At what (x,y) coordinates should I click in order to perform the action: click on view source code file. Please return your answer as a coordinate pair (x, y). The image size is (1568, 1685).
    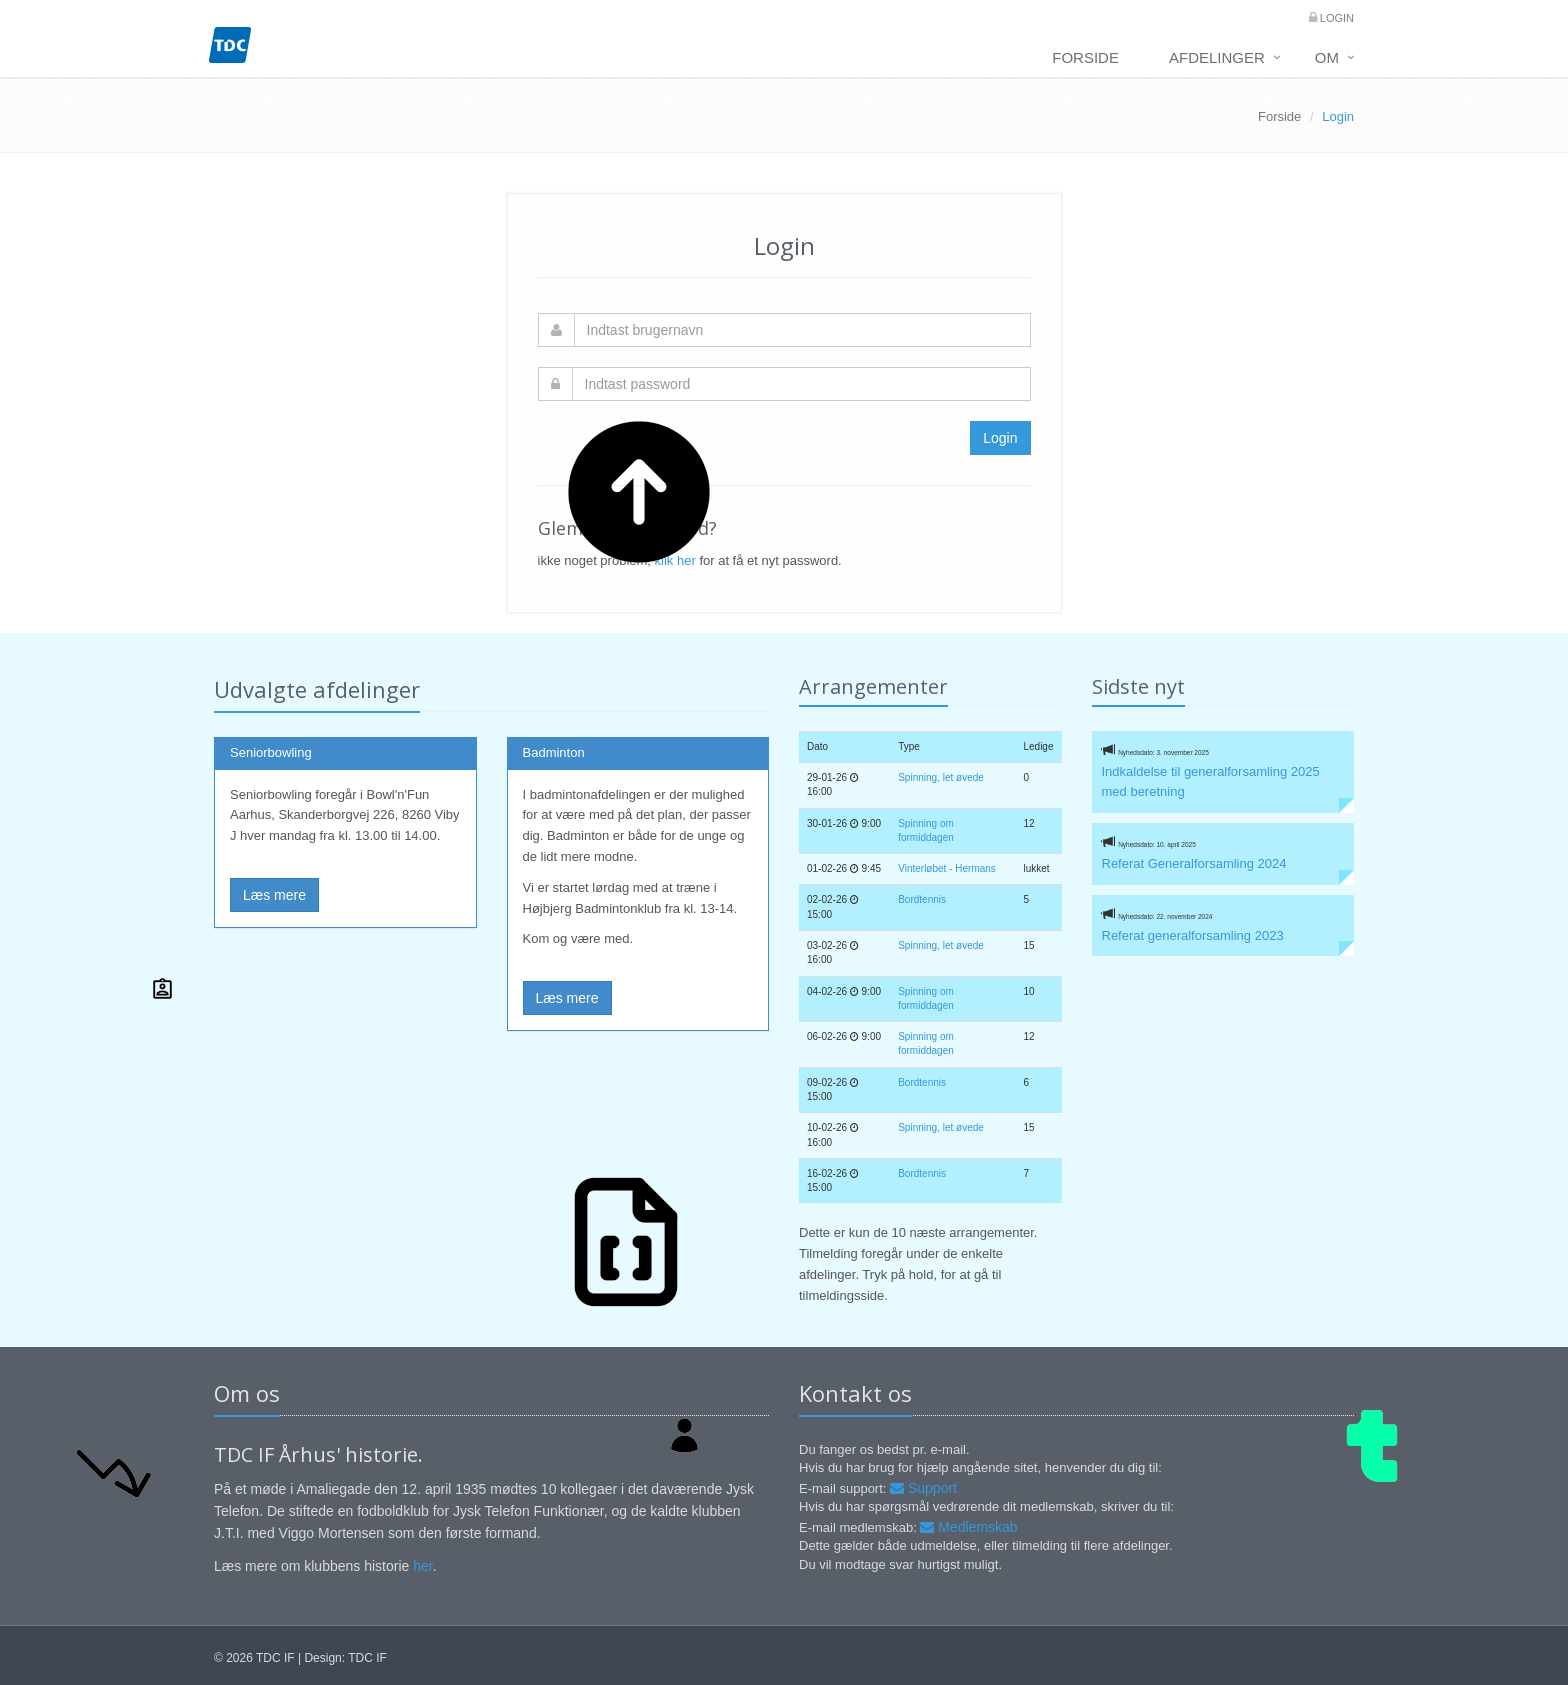
    Looking at the image, I should click on (626, 1242).